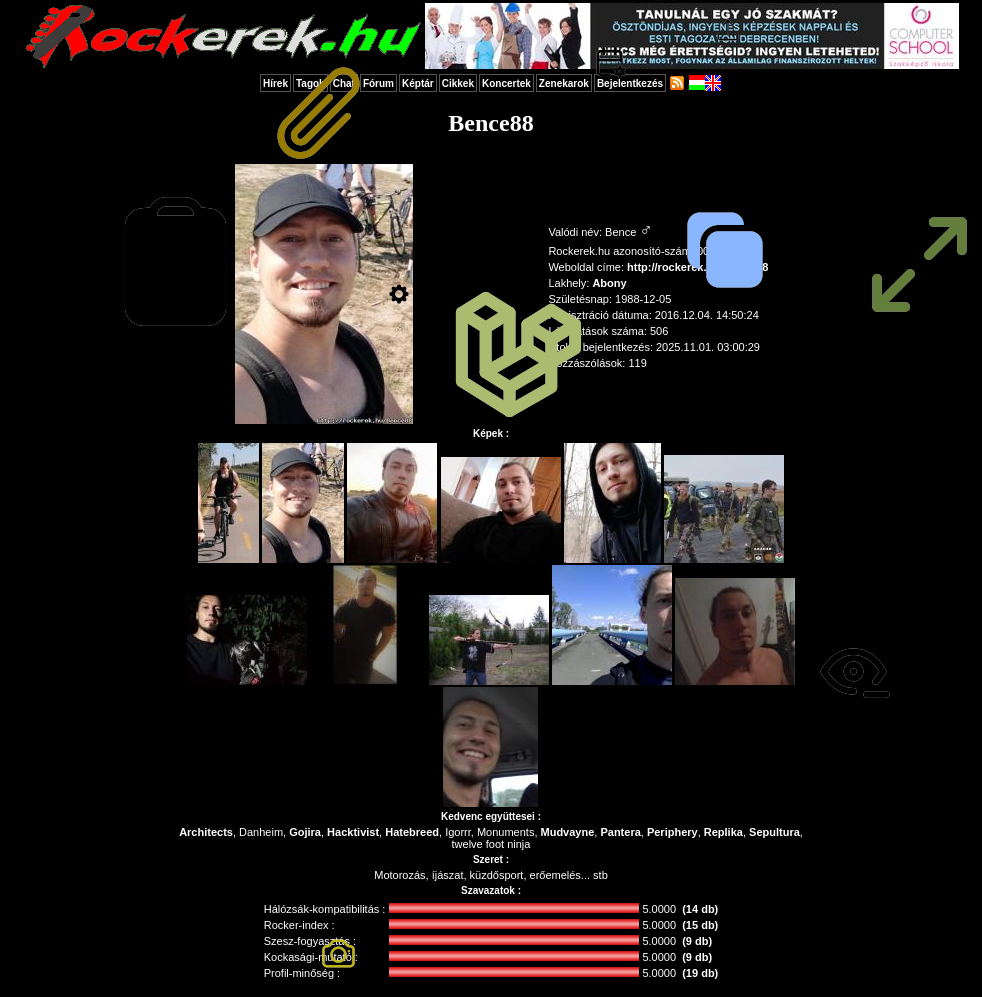  What do you see at coordinates (725, 250) in the screenshot?
I see `copy to clipboard` at bounding box center [725, 250].